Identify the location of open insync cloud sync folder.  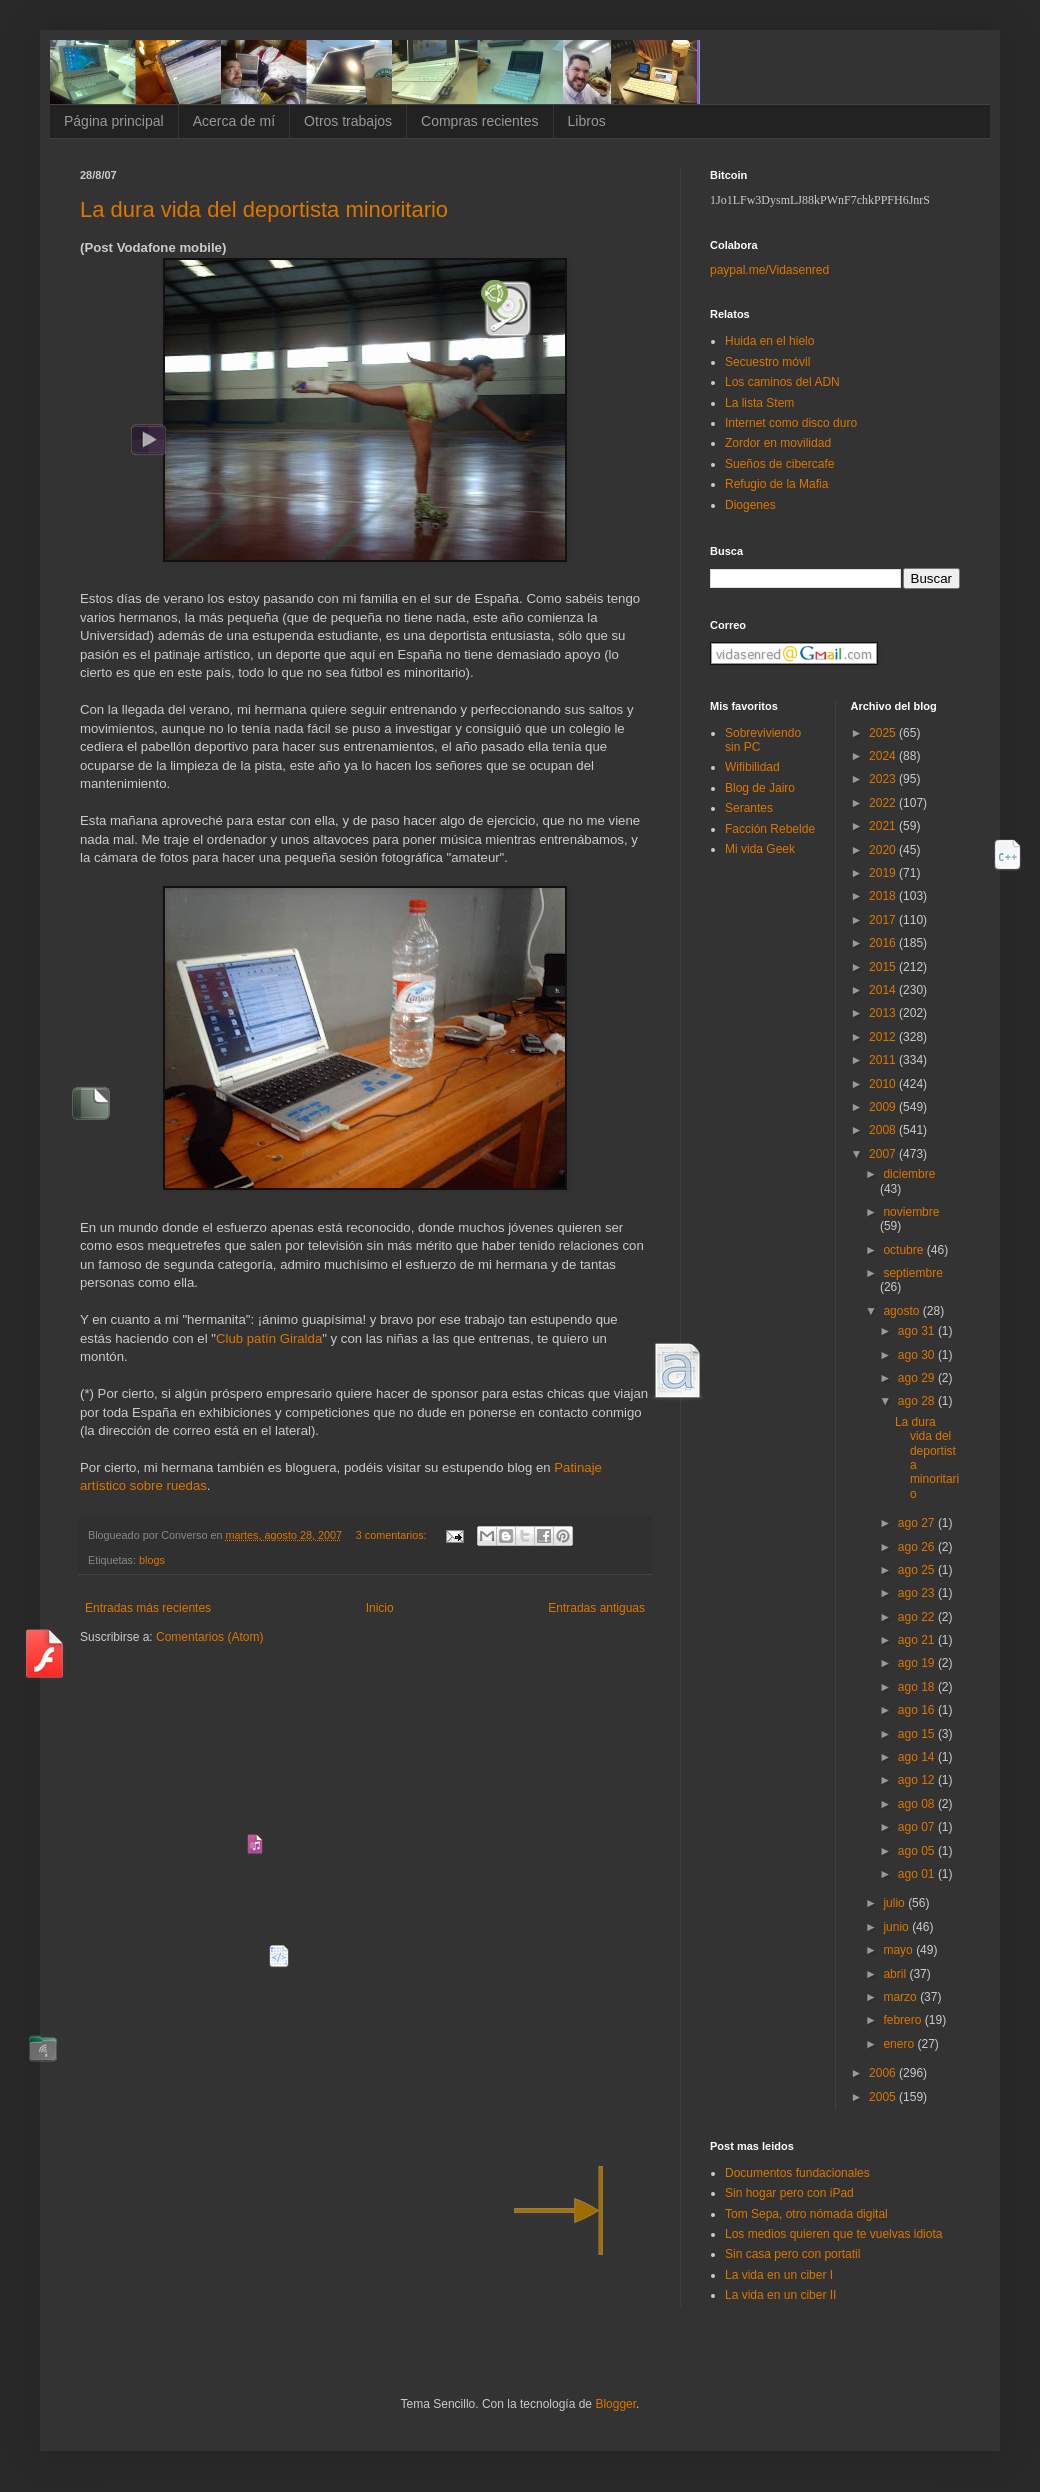
(43, 2048).